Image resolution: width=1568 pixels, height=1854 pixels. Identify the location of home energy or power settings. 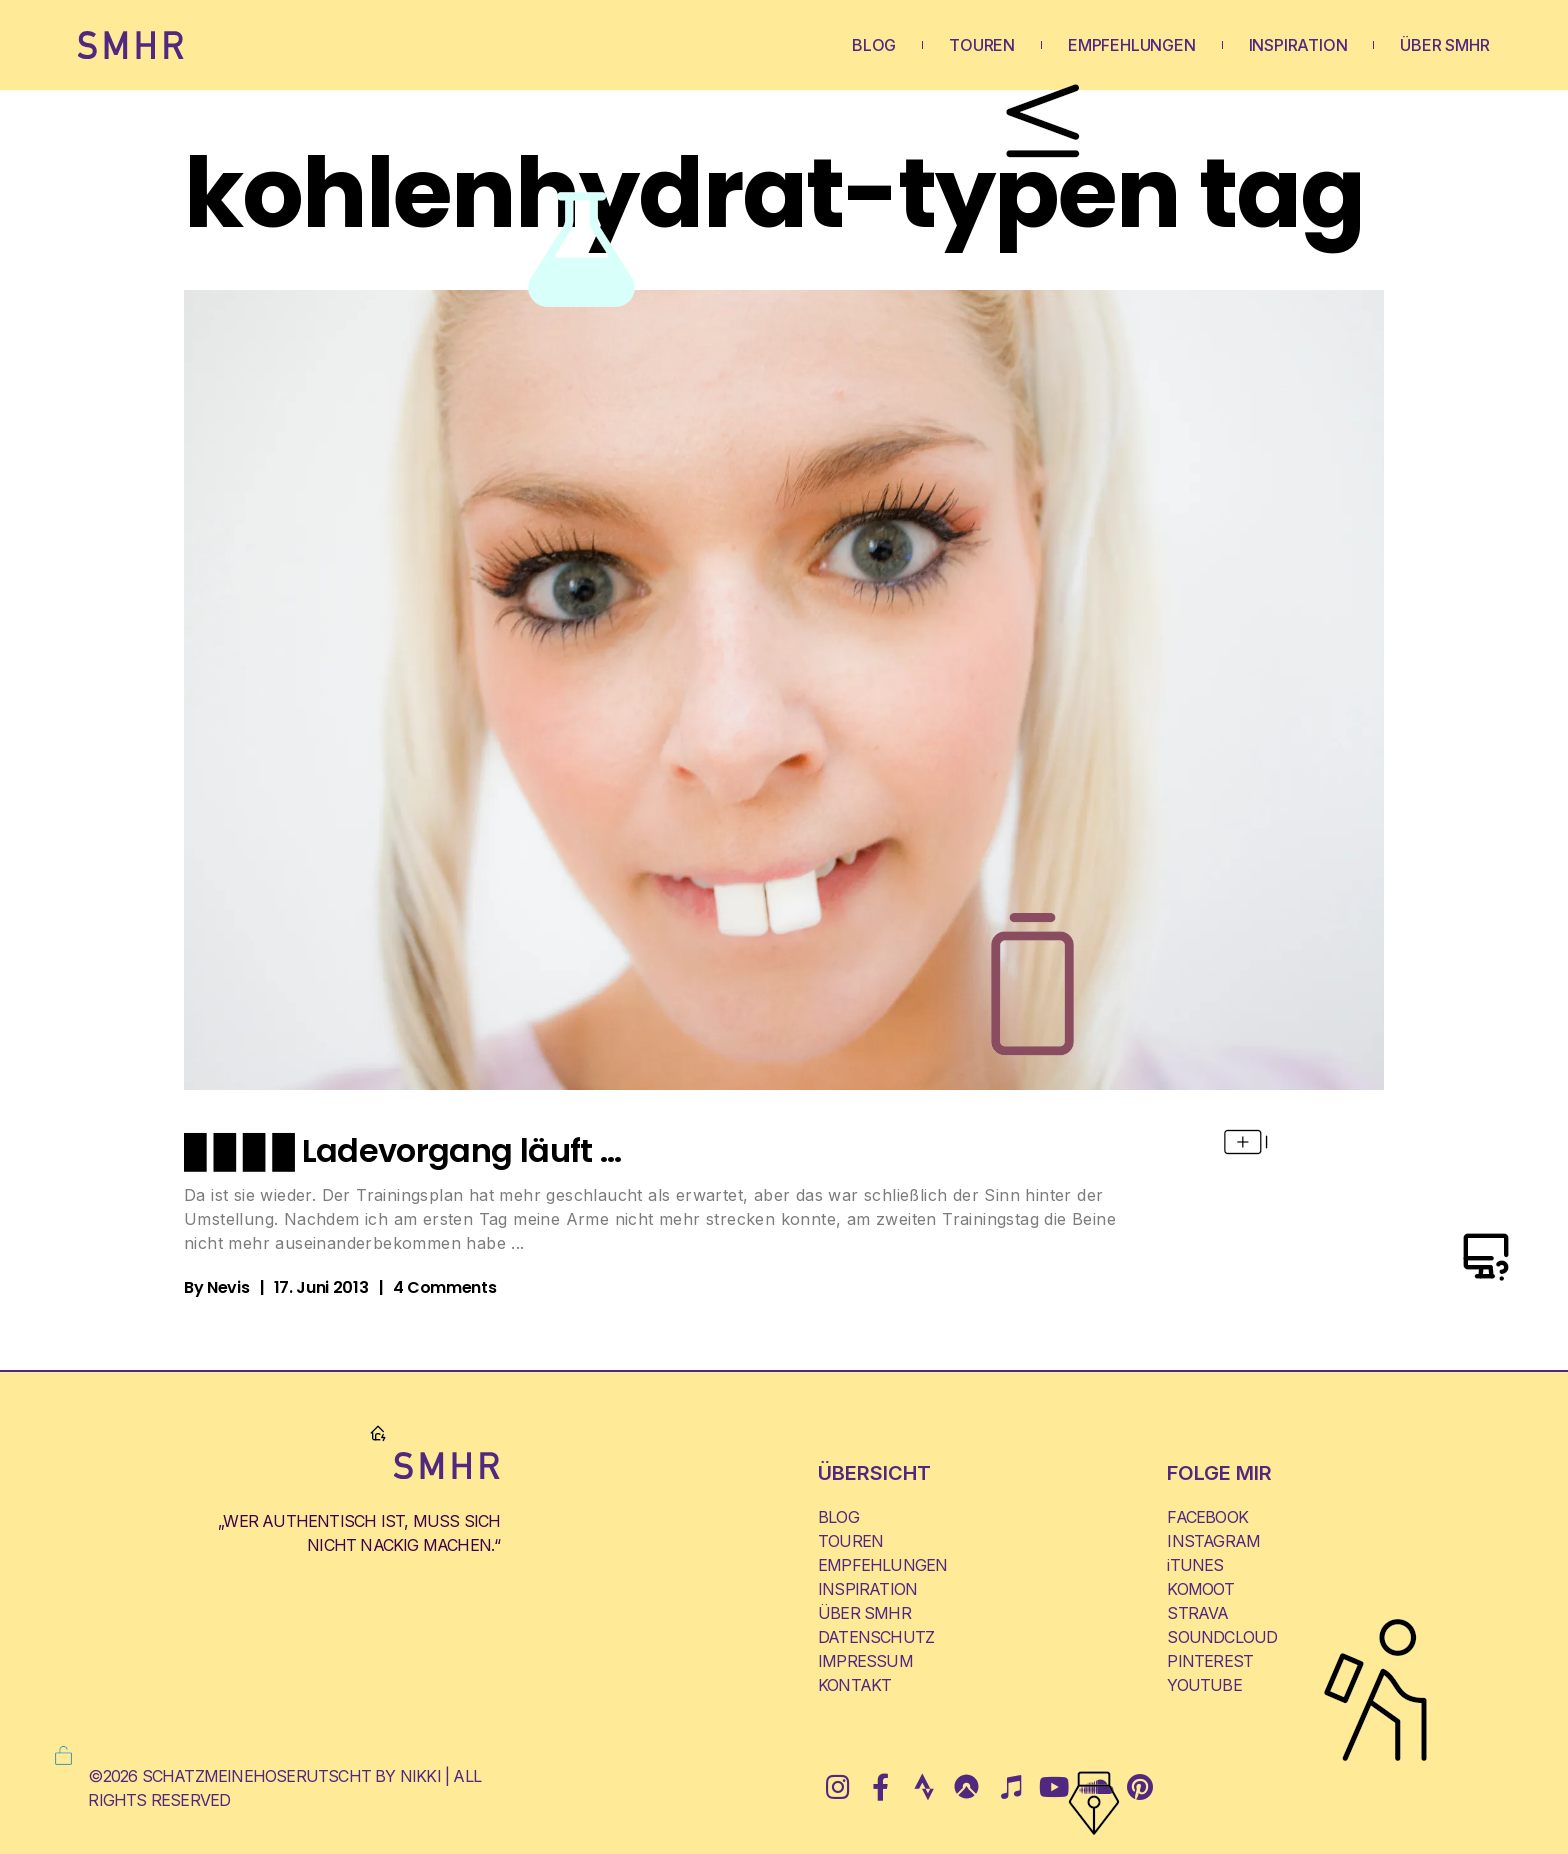
(378, 1433).